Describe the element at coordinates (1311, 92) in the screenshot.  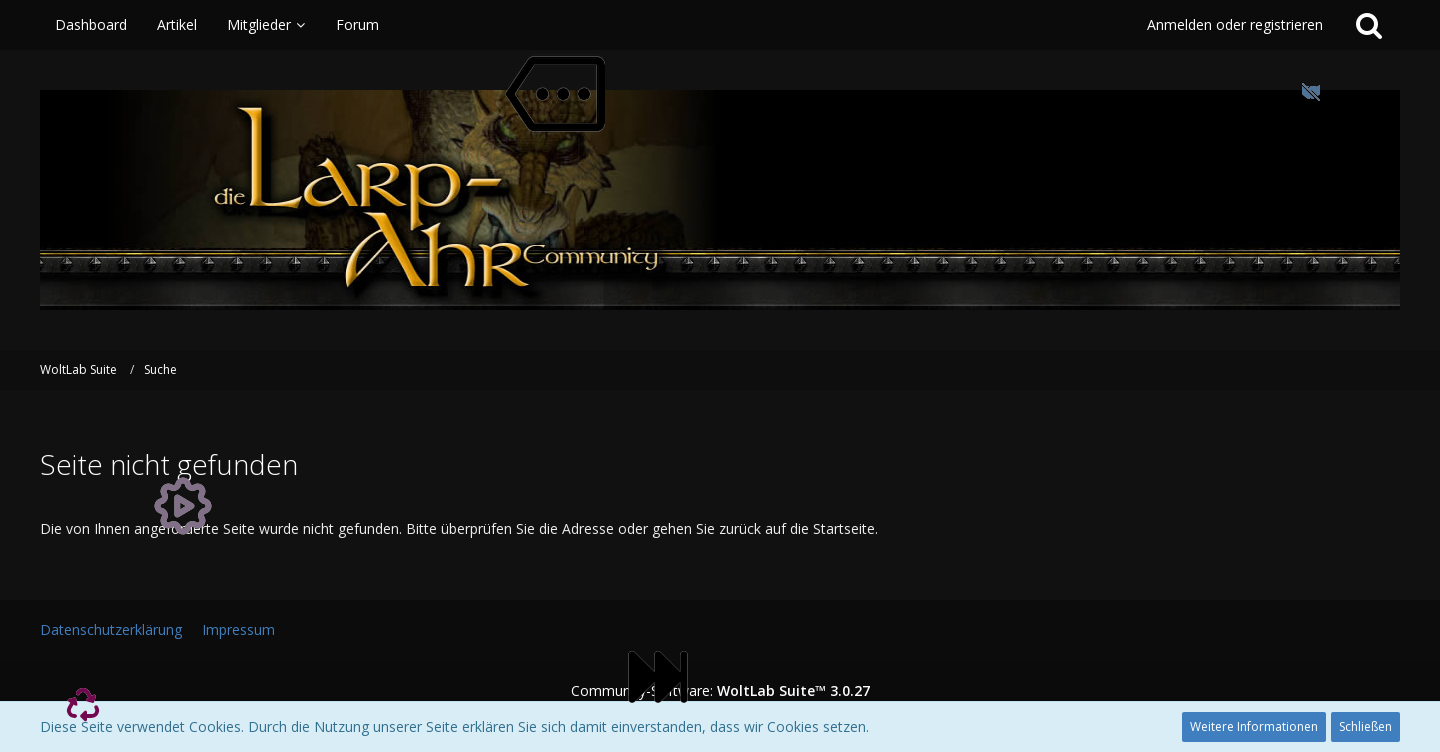
I see `indicates a canceled or declined agreement` at that location.